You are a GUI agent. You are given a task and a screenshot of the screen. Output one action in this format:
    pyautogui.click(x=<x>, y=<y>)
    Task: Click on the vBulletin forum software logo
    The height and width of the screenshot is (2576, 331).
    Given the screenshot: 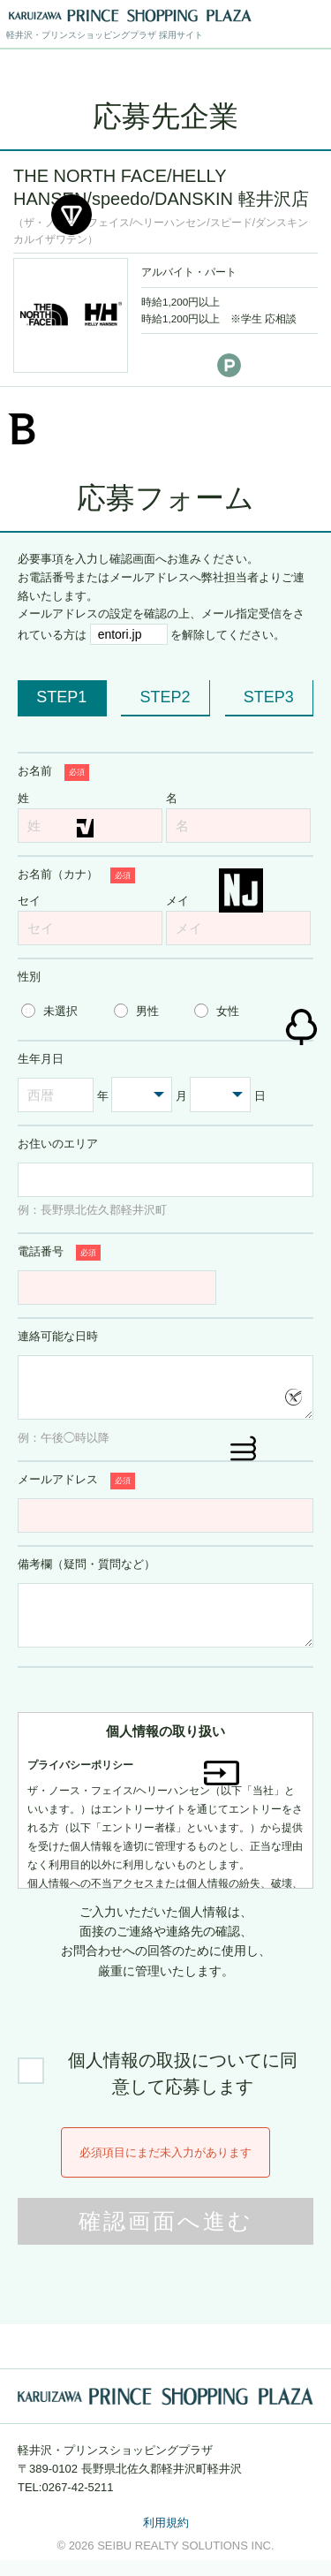 What is the action you would take?
    pyautogui.click(x=85, y=828)
    